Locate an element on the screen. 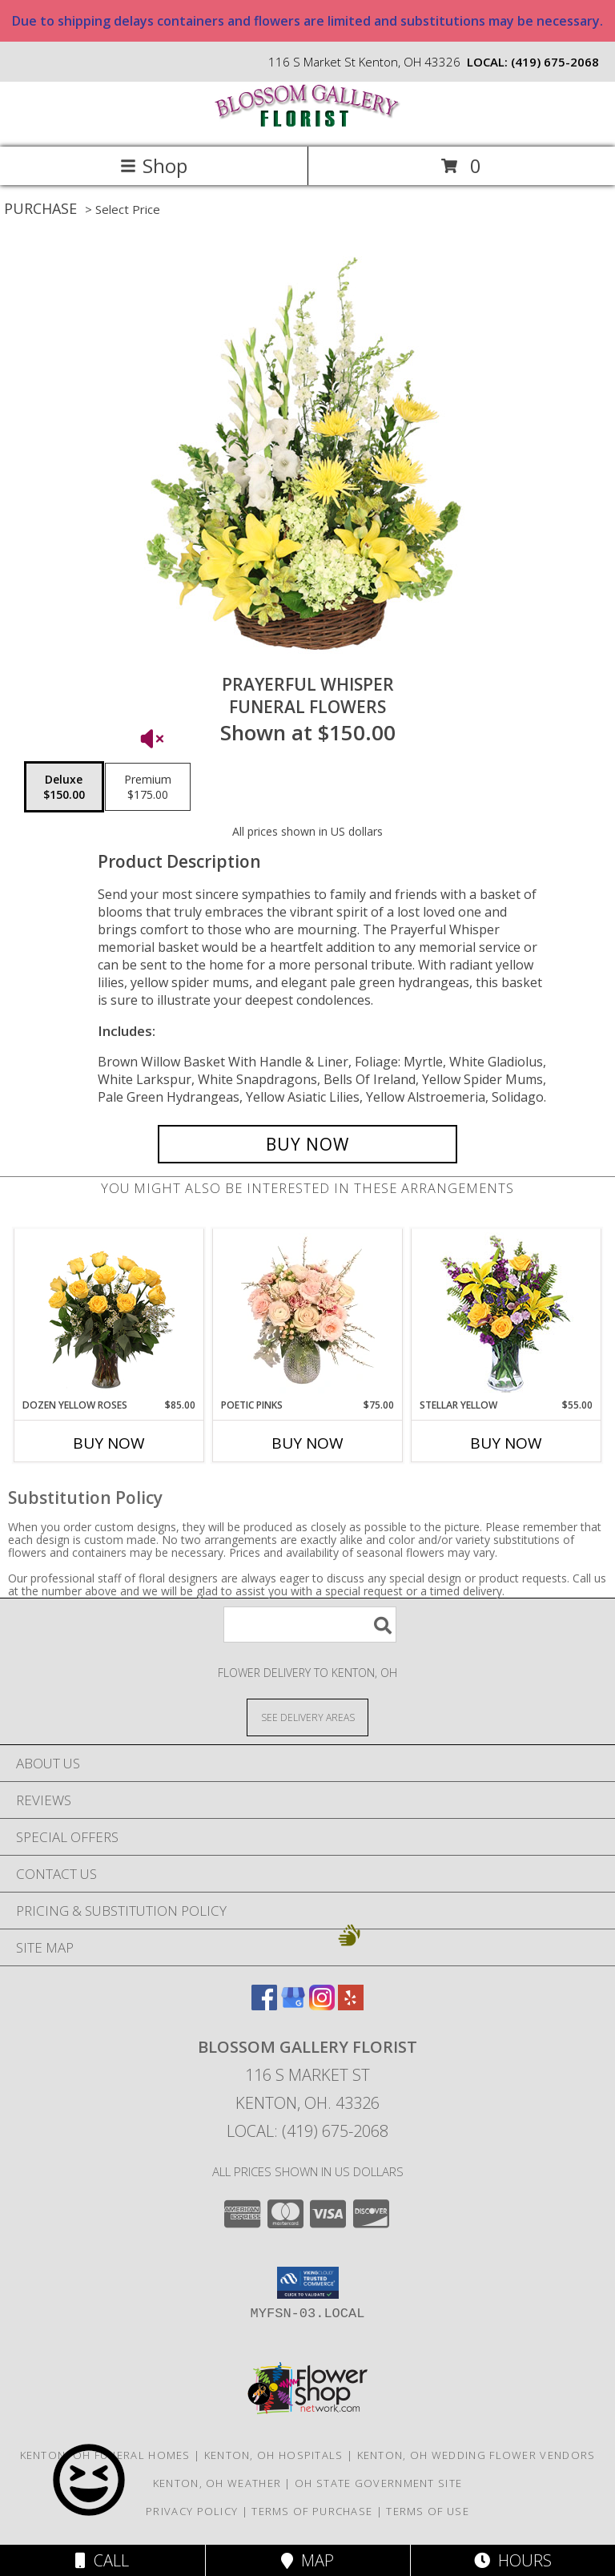  access sign language interpretation options is located at coordinates (349, 1935).